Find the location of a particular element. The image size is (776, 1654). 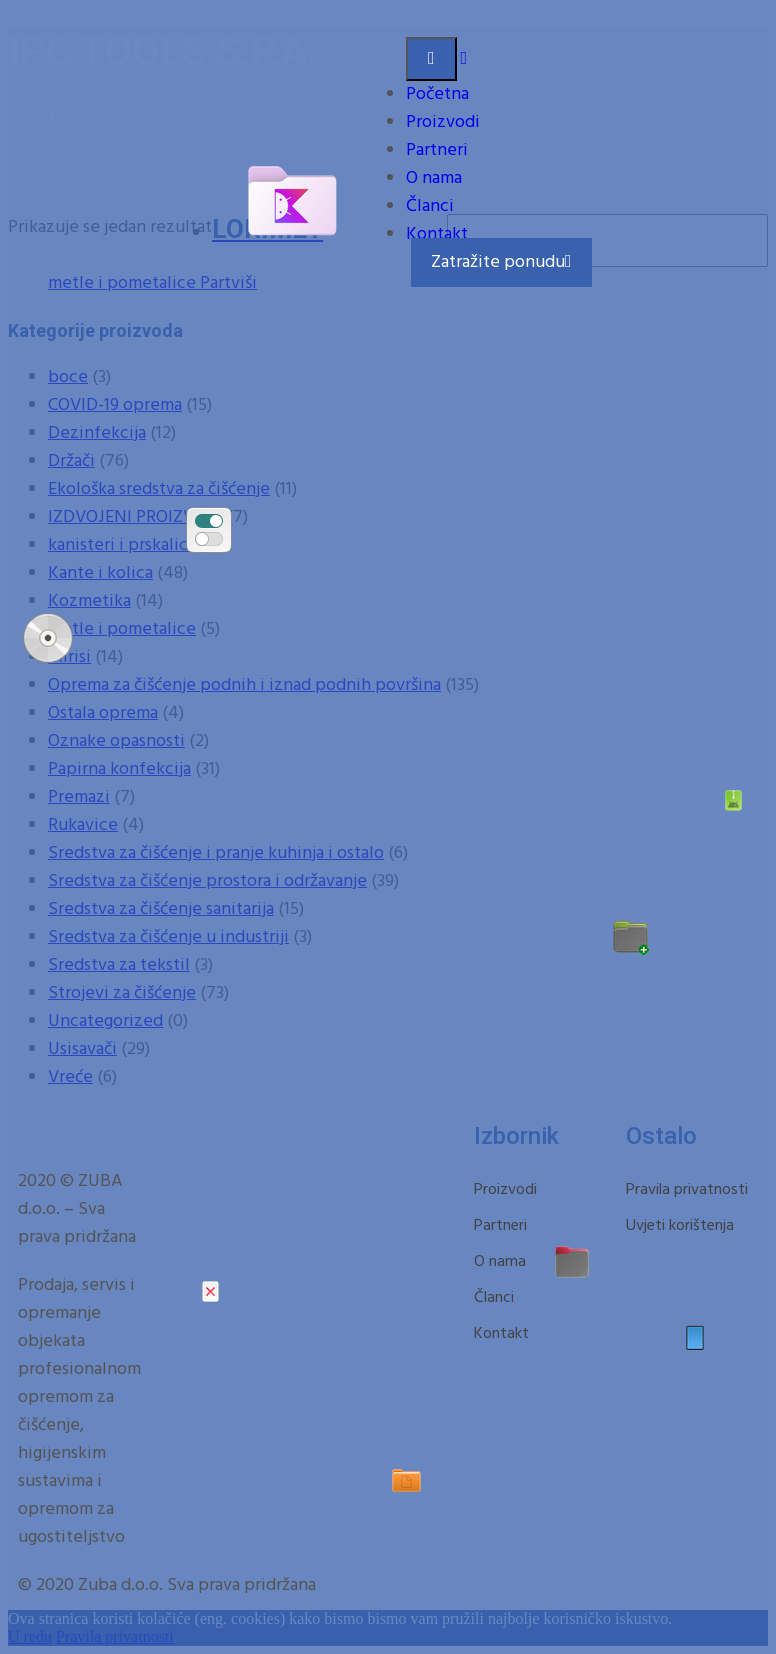

an android application package file (apk) is located at coordinates (733, 800).